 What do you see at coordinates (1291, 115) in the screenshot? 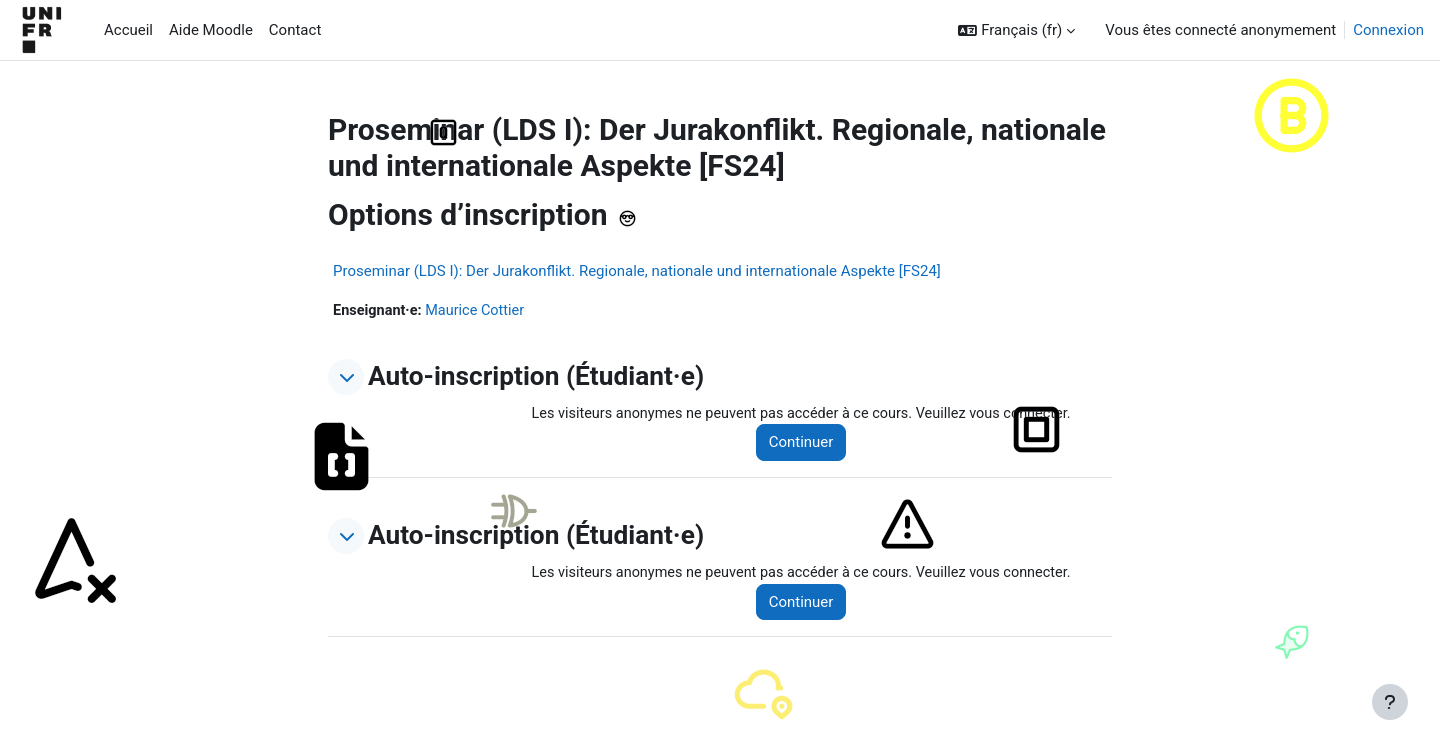
I see `xbox controller B button indicator` at bounding box center [1291, 115].